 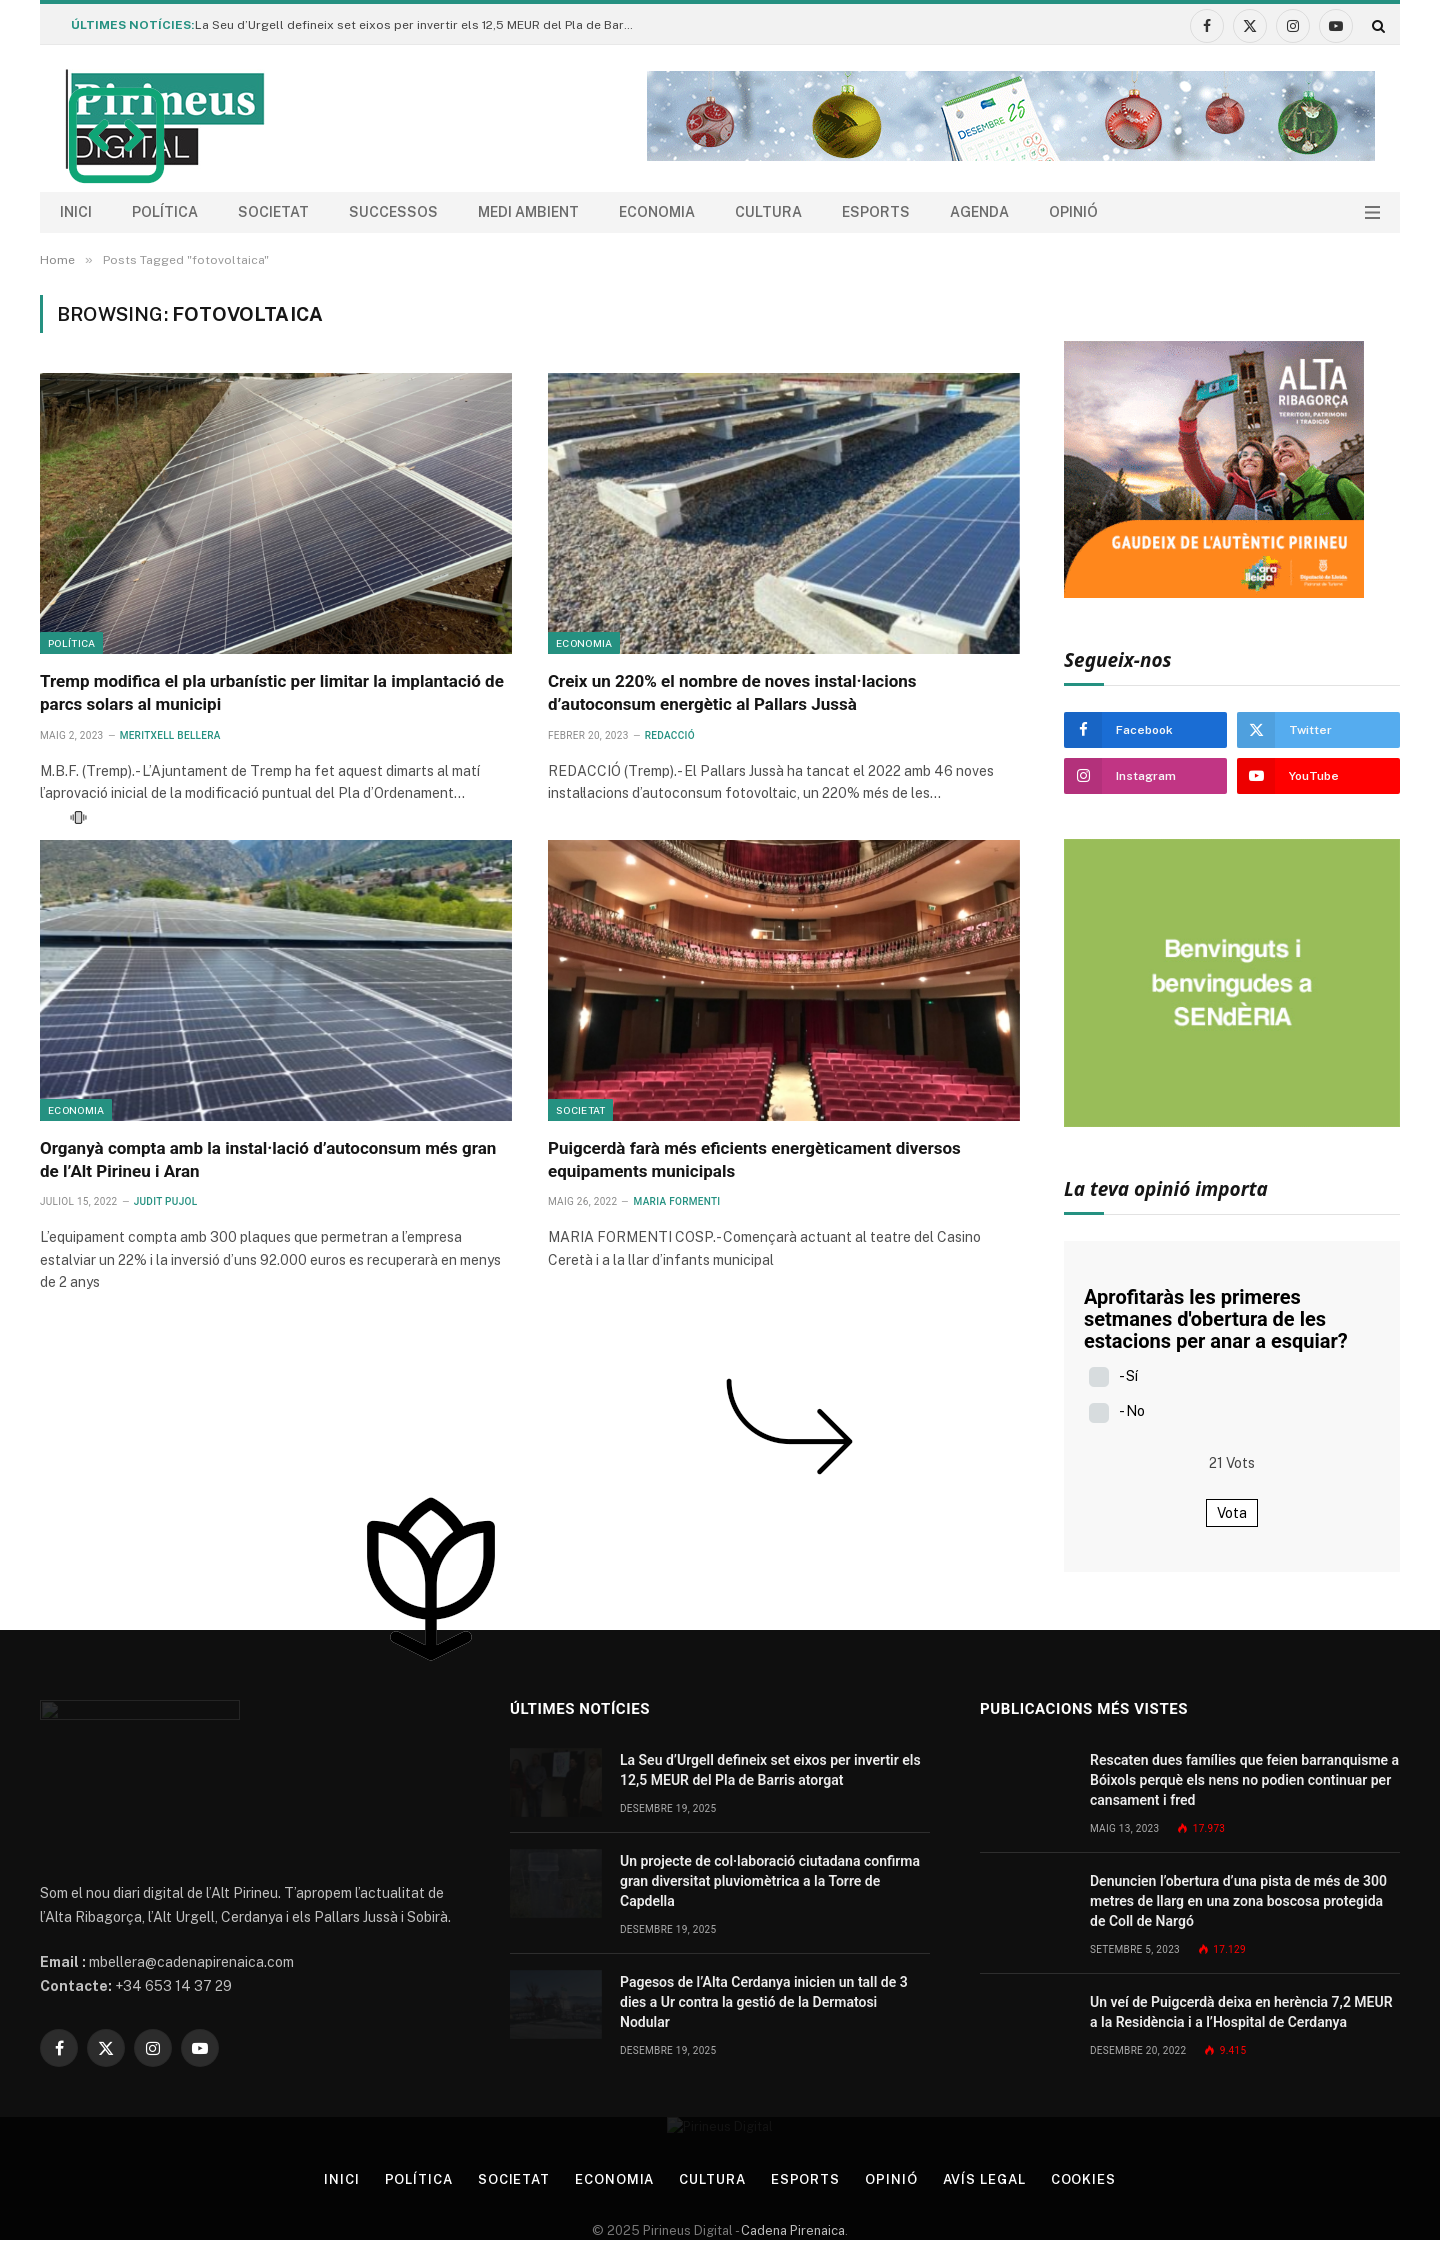 What do you see at coordinates (78, 817) in the screenshot?
I see `toggle vibration mode on your device` at bounding box center [78, 817].